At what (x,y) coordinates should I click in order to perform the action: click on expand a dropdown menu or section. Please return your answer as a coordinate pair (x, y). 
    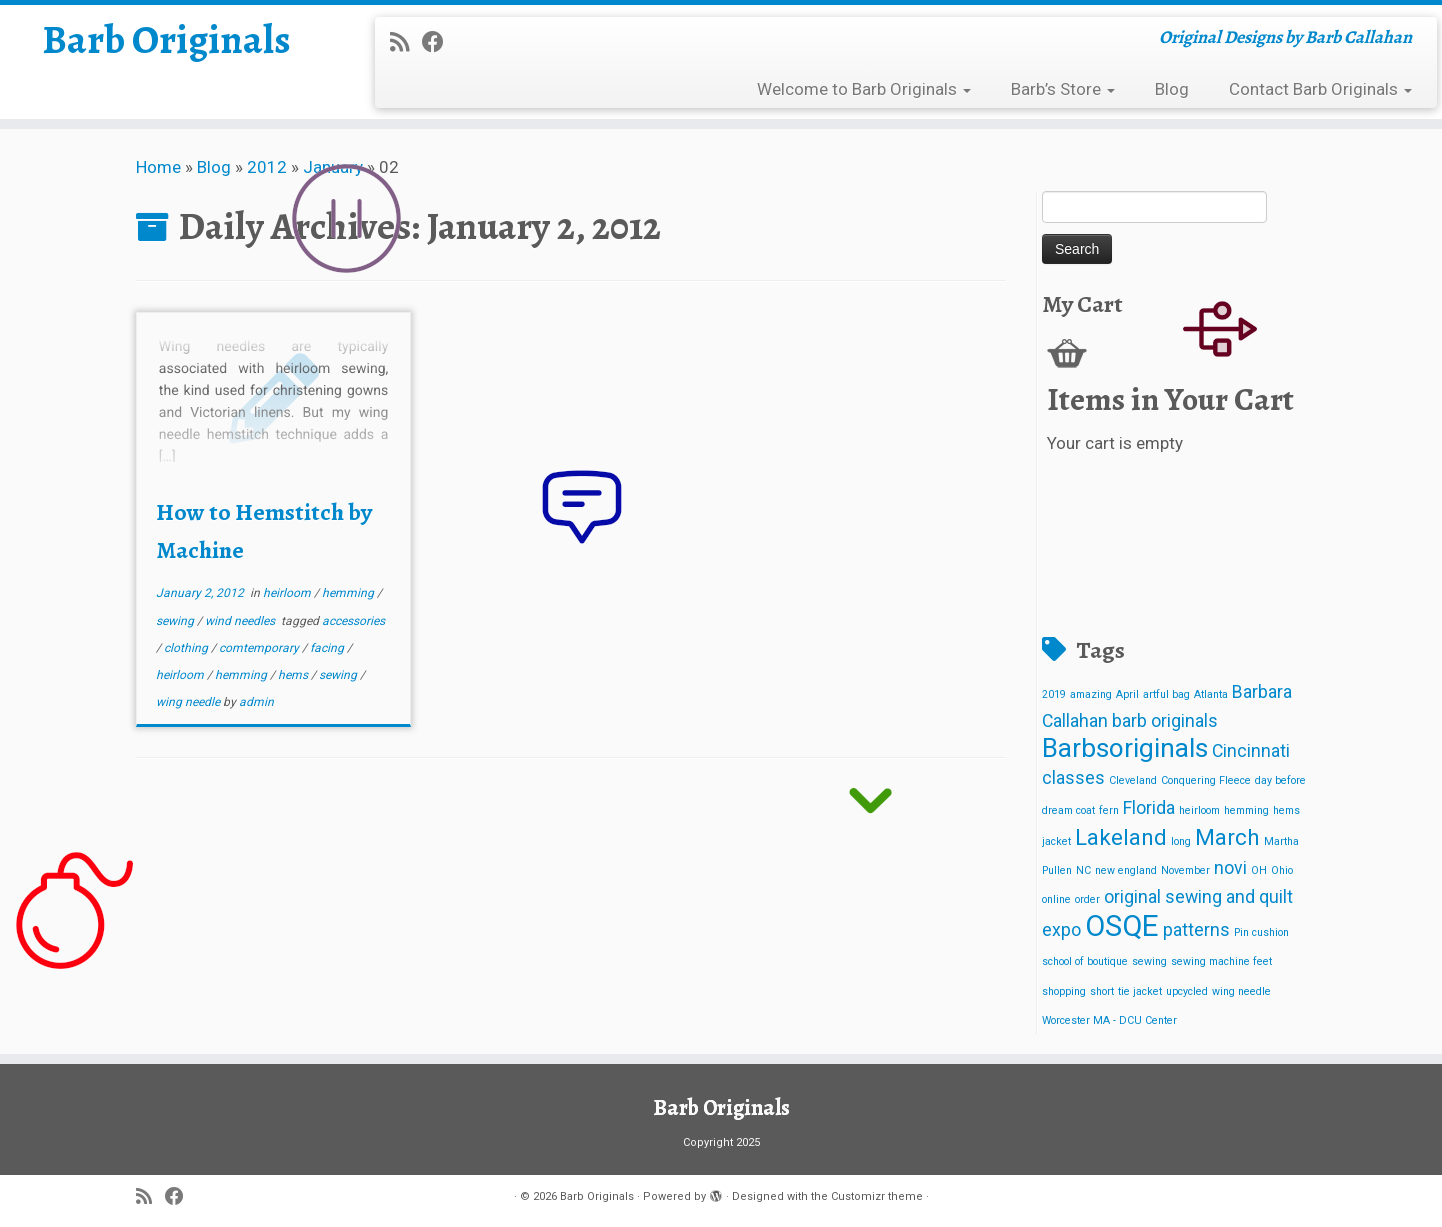
    Looking at the image, I should click on (870, 798).